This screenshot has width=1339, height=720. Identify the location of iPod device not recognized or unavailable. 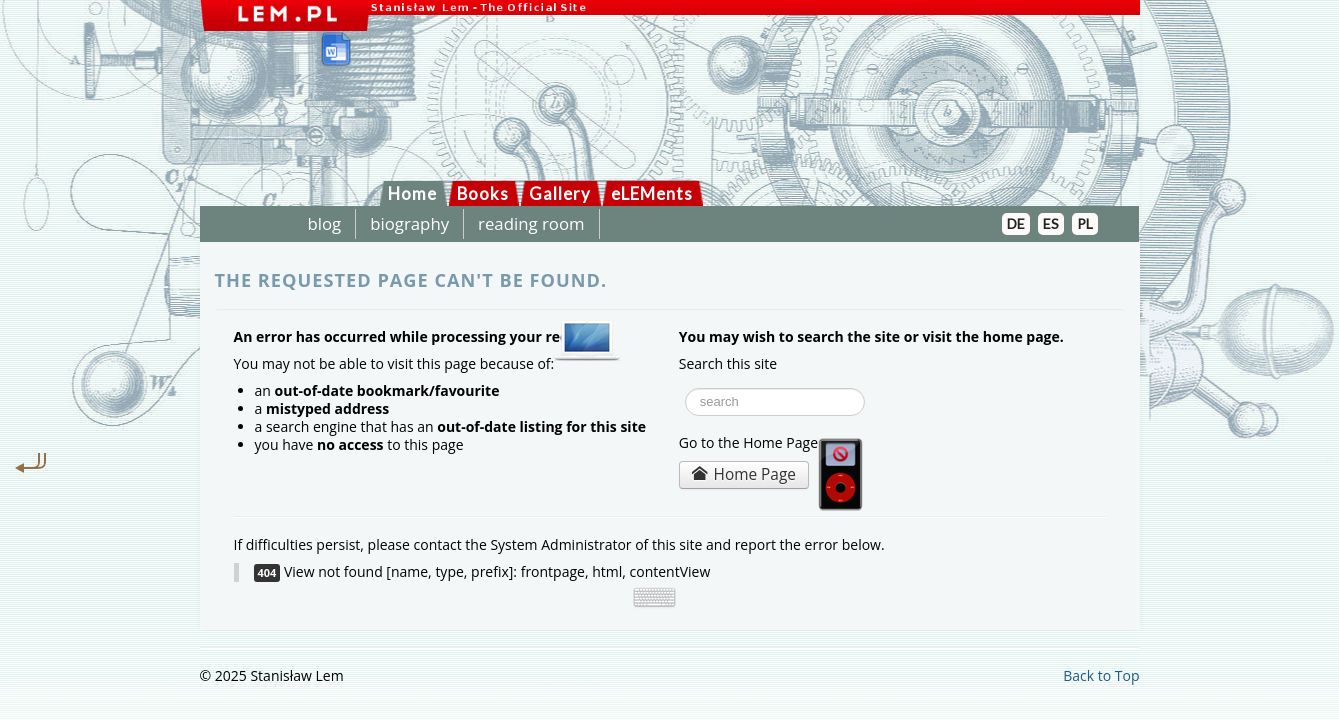
(840, 474).